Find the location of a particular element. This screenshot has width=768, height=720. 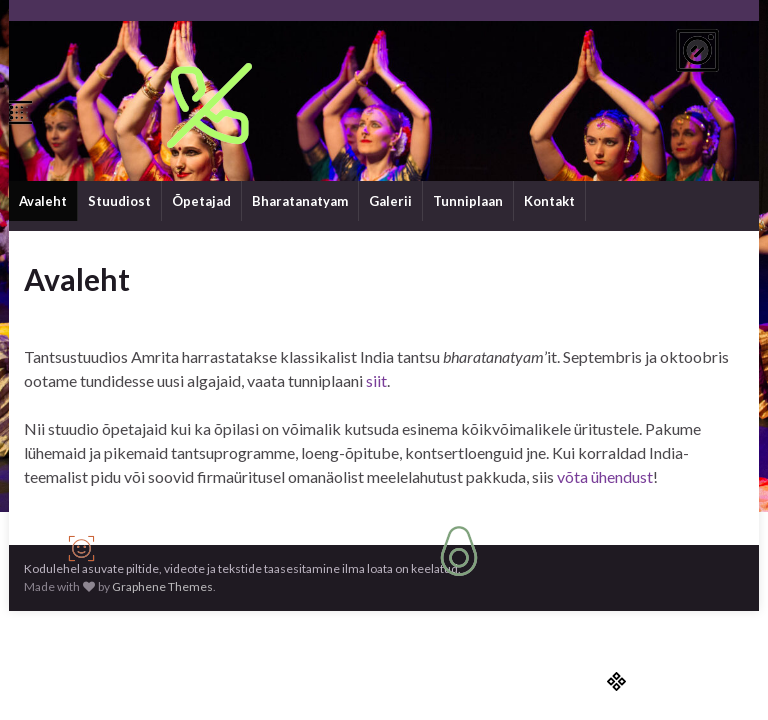

access laundry or appliance settings is located at coordinates (697, 50).